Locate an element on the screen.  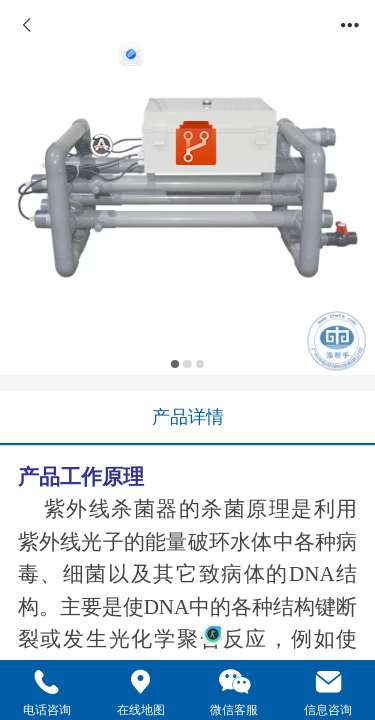
open the repos app for managing git repositories is located at coordinates (196, 143).